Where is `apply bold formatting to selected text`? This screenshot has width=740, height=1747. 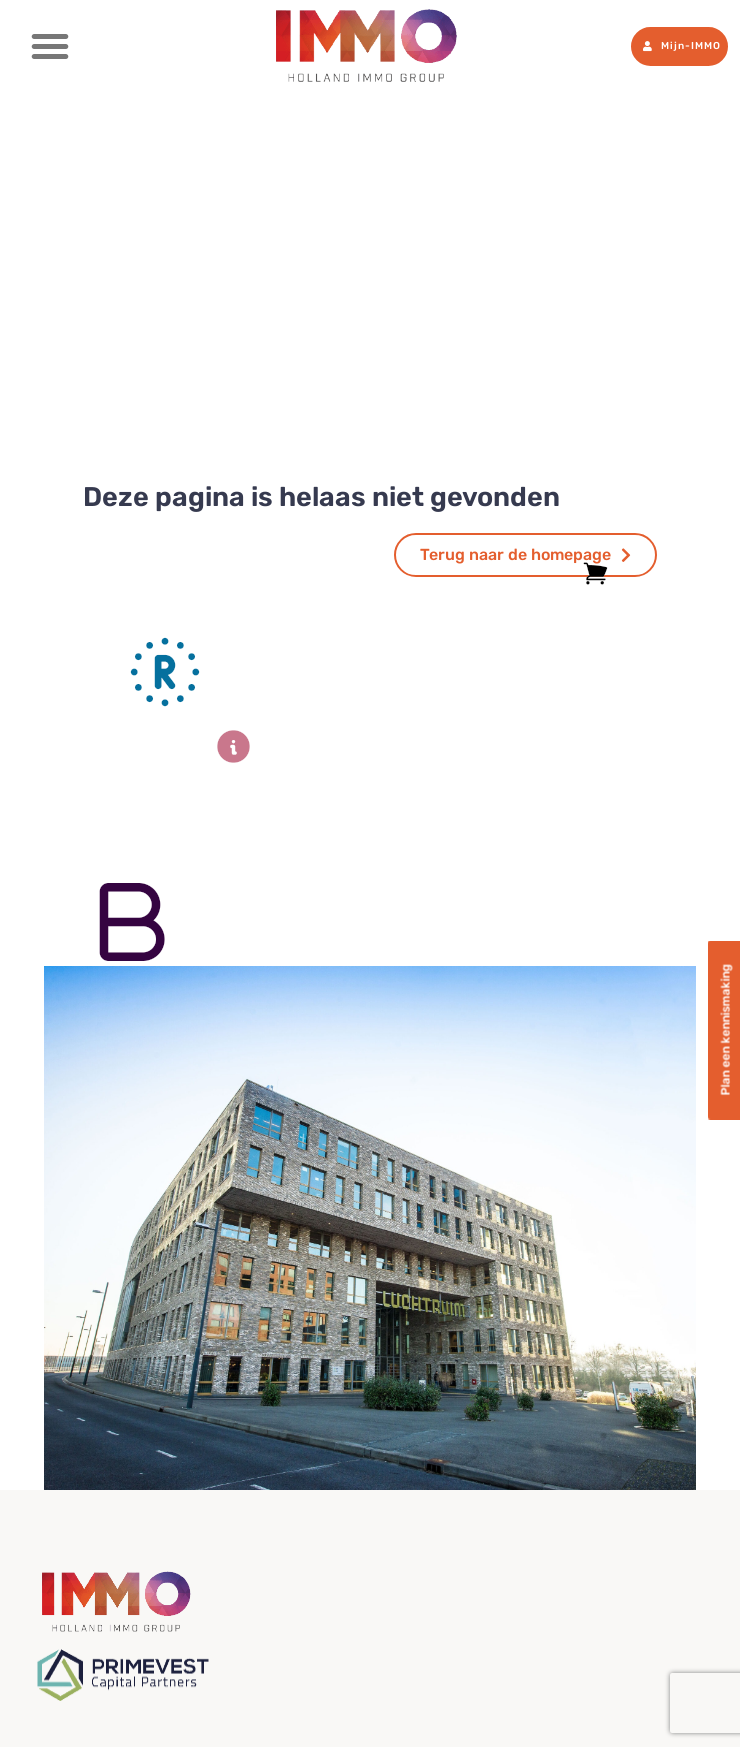 apply bold formatting to selected text is located at coordinates (130, 922).